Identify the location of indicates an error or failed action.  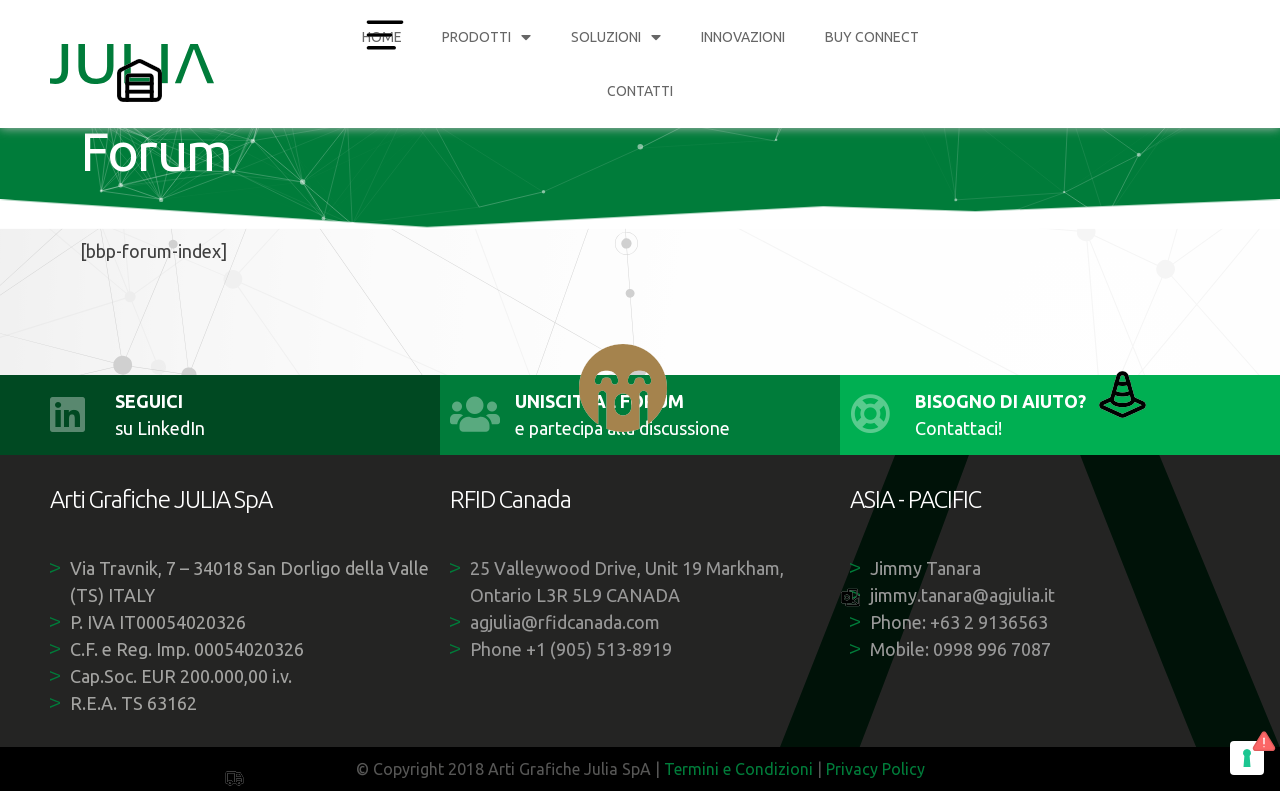
(623, 388).